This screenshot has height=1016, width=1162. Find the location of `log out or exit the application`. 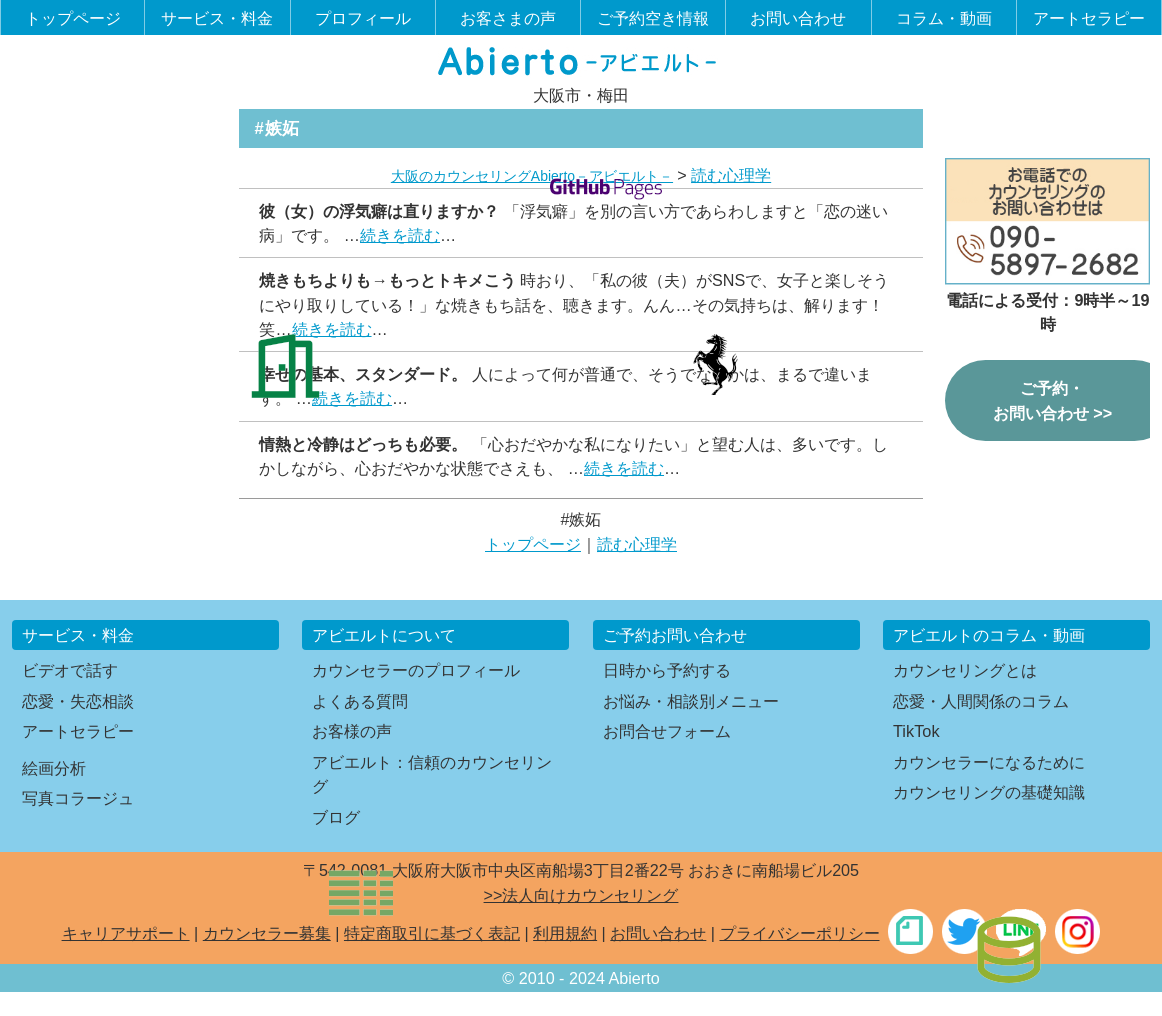

log out or exit the application is located at coordinates (285, 367).